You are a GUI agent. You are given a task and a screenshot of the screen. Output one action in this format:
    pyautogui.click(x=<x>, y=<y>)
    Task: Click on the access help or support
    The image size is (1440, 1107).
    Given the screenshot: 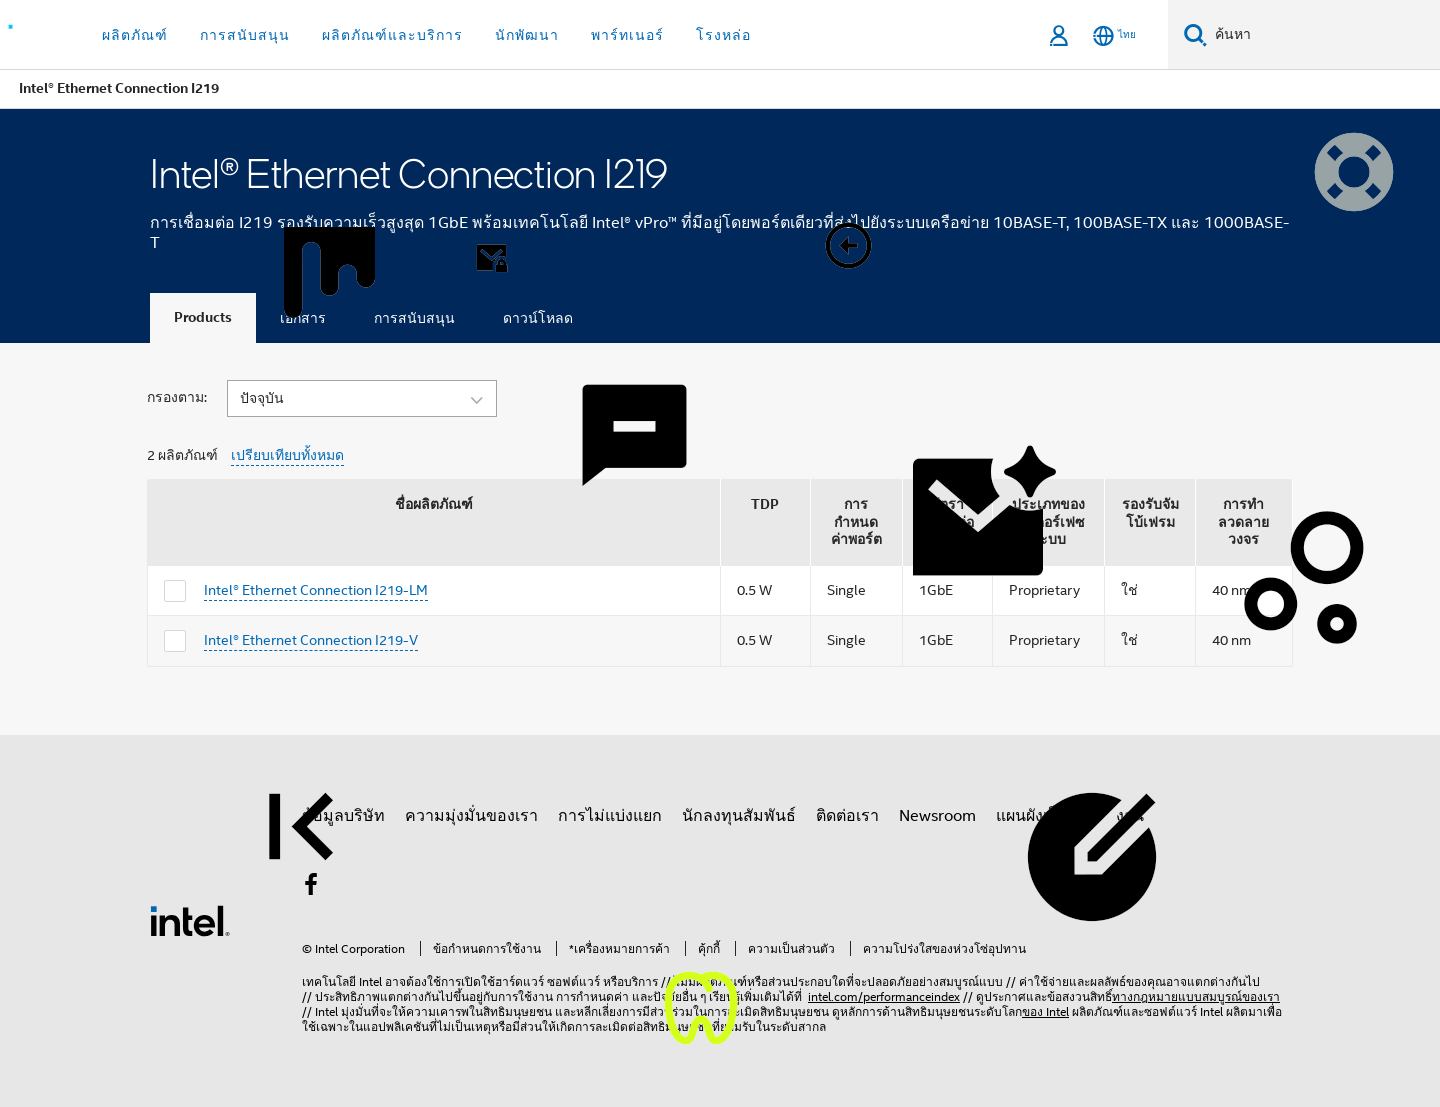 What is the action you would take?
    pyautogui.click(x=1354, y=172)
    